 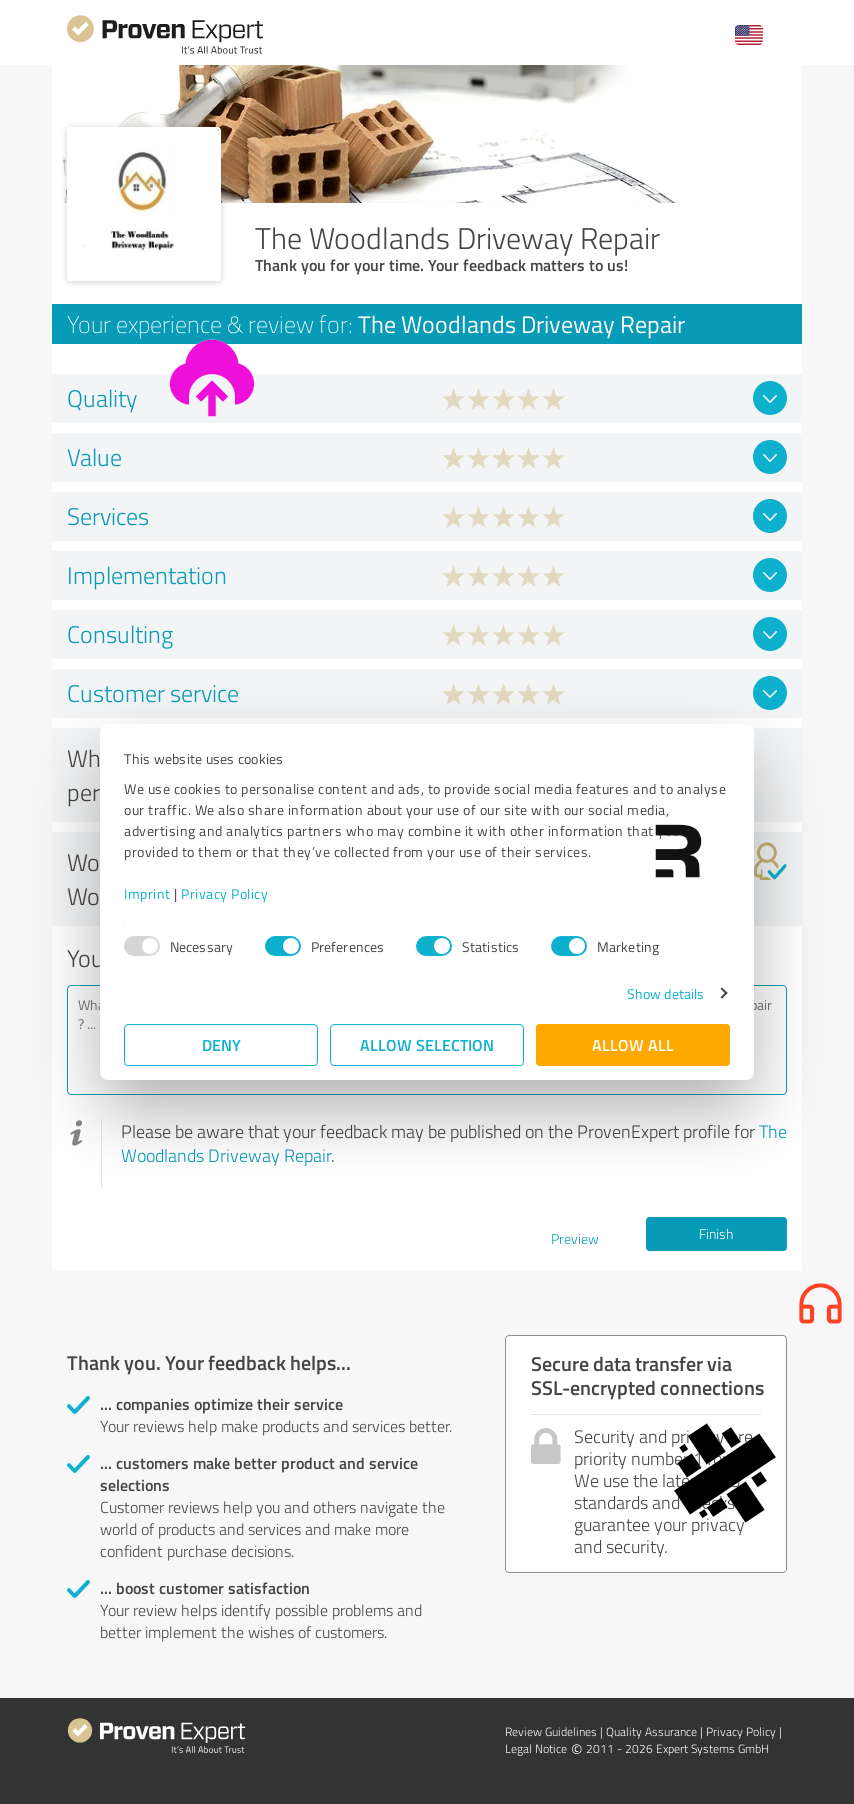 What do you see at coordinates (212, 378) in the screenshot?
I see `upload file to cloud storage` at bounding box center [212, 378].